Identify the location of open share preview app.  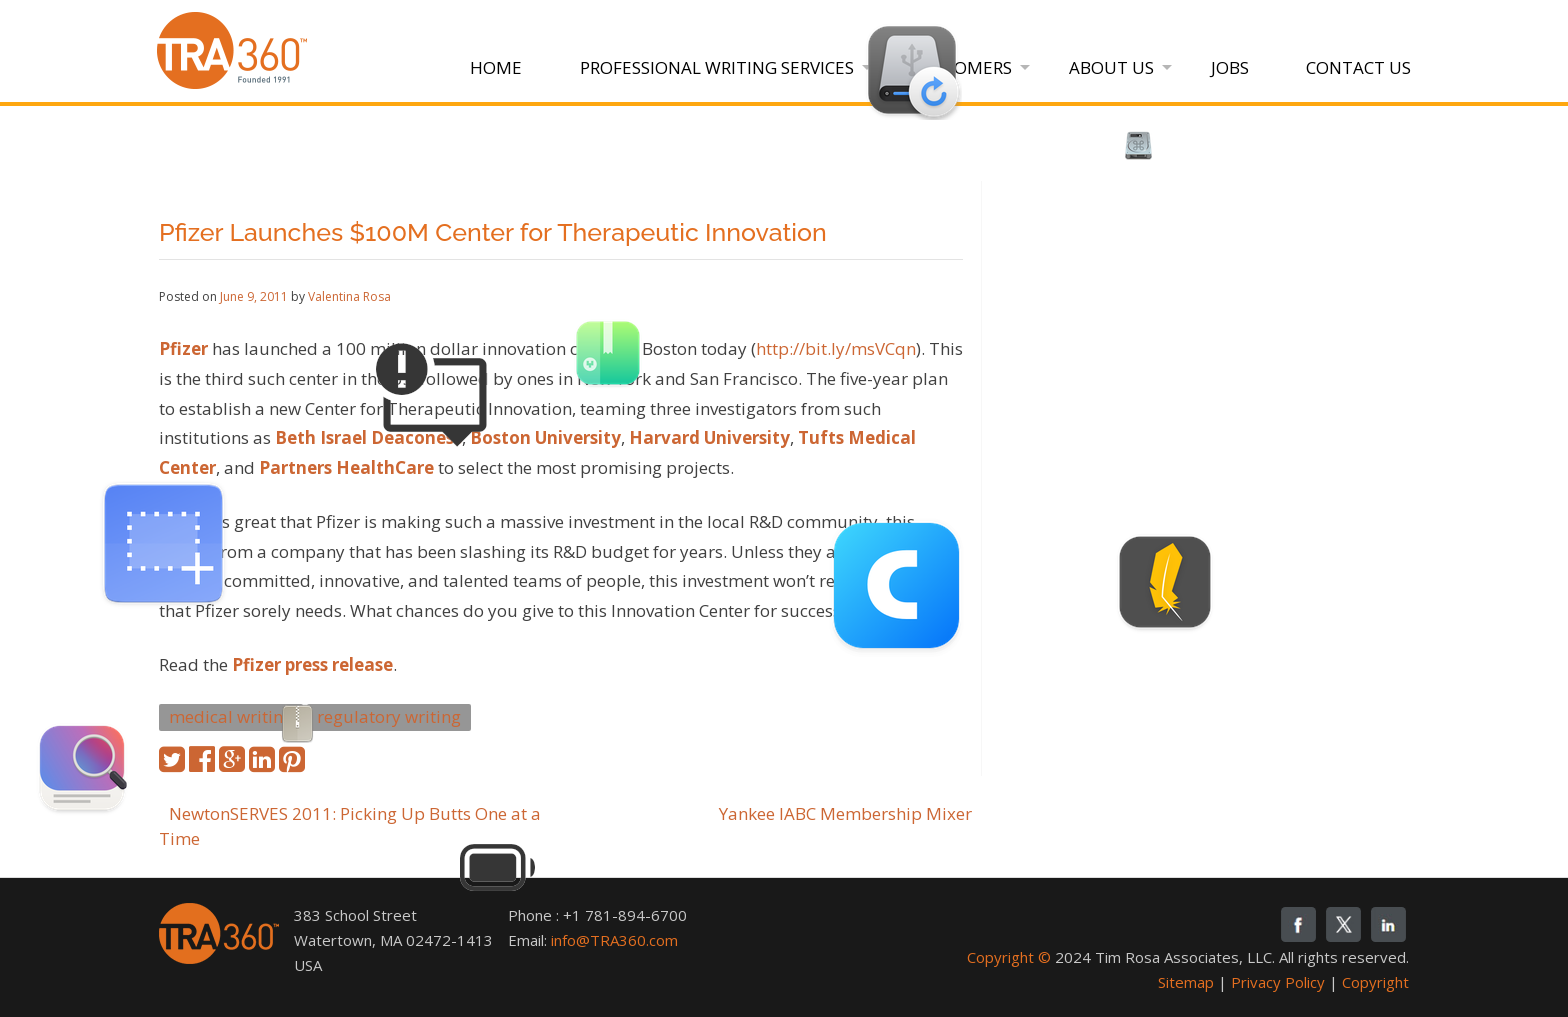
(82, 768).